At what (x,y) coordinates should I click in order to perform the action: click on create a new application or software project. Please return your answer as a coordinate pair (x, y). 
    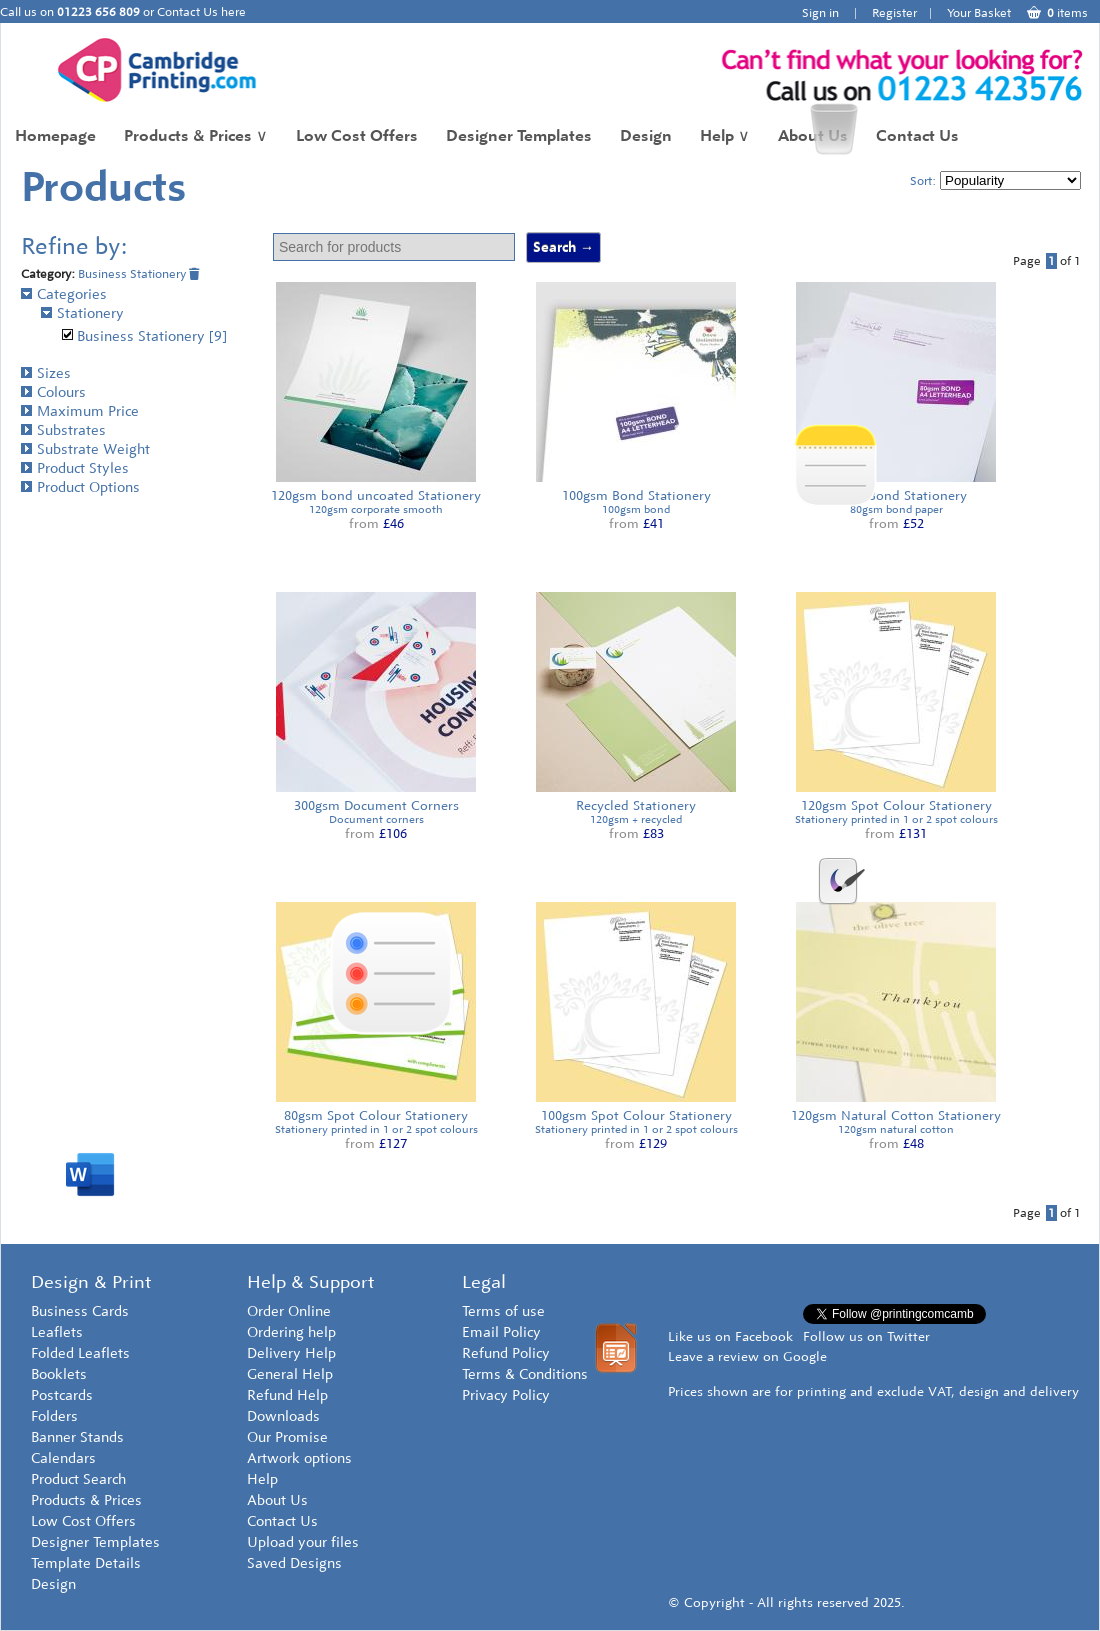
    Looking at the image, I should click on (841, 881).